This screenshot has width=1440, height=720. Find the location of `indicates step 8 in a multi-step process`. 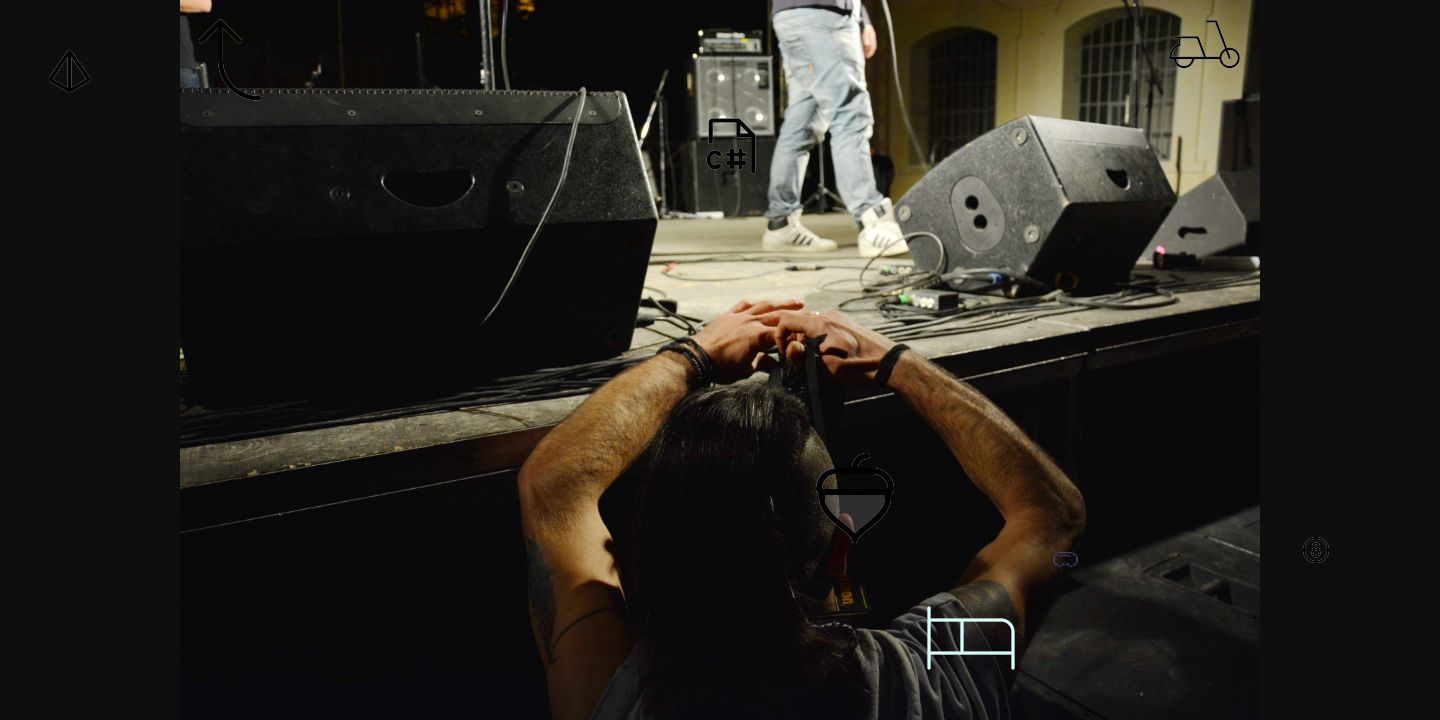

indicates step 8 in a multi-step process is located at coordinates (1316, 550).